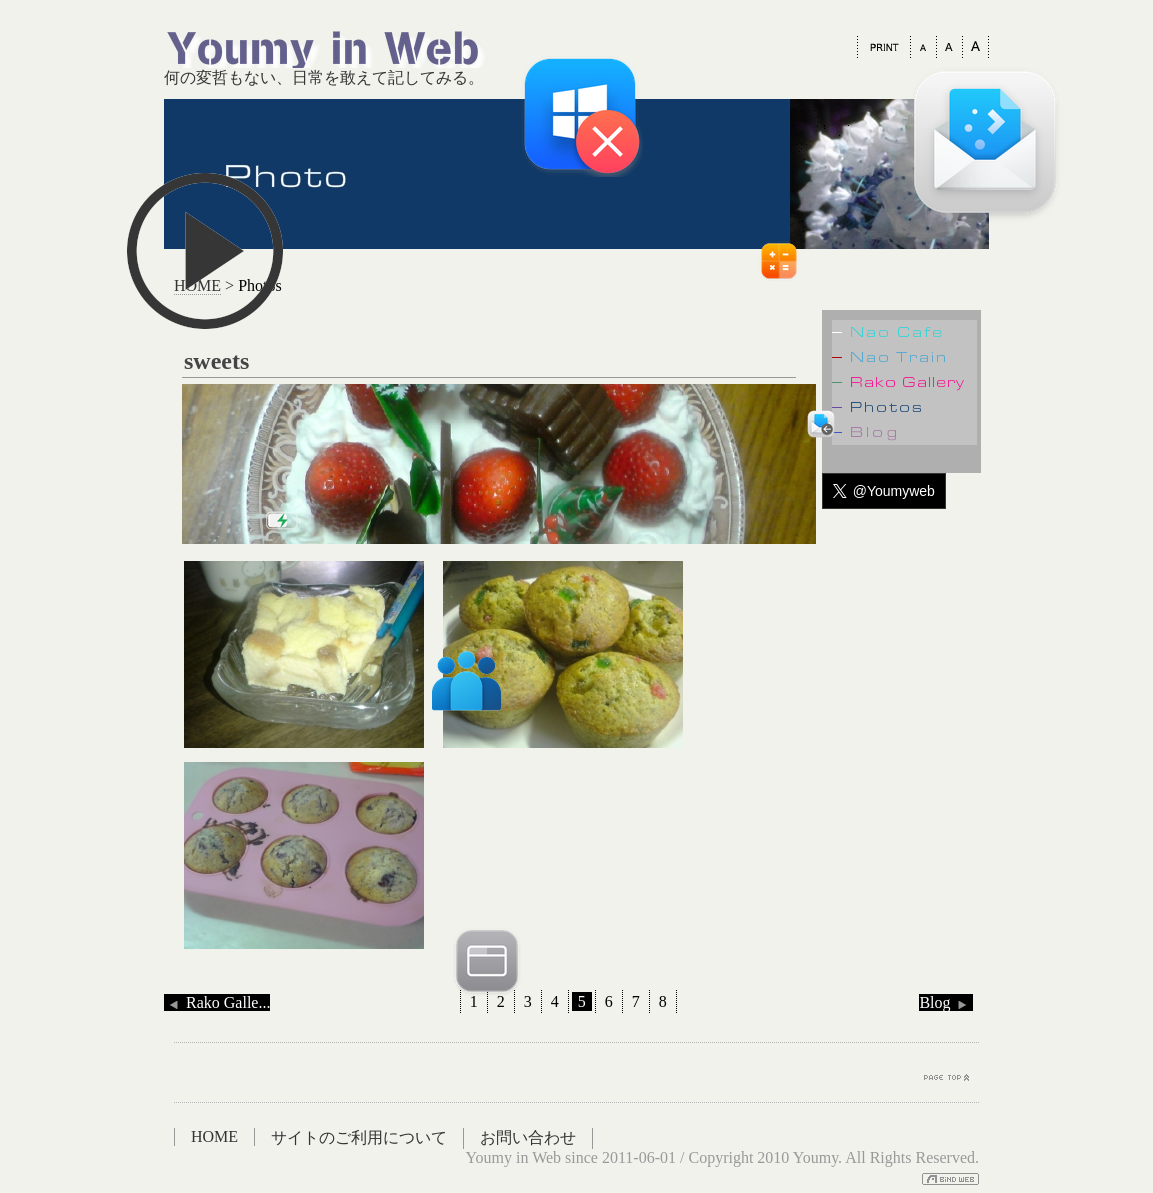 The width and height of the screenshot is (1153, 1193). What do you see at coordinates (779, 261) in the screenshot?
I see `open pcb calculator app` at bounding box center [779, 261].